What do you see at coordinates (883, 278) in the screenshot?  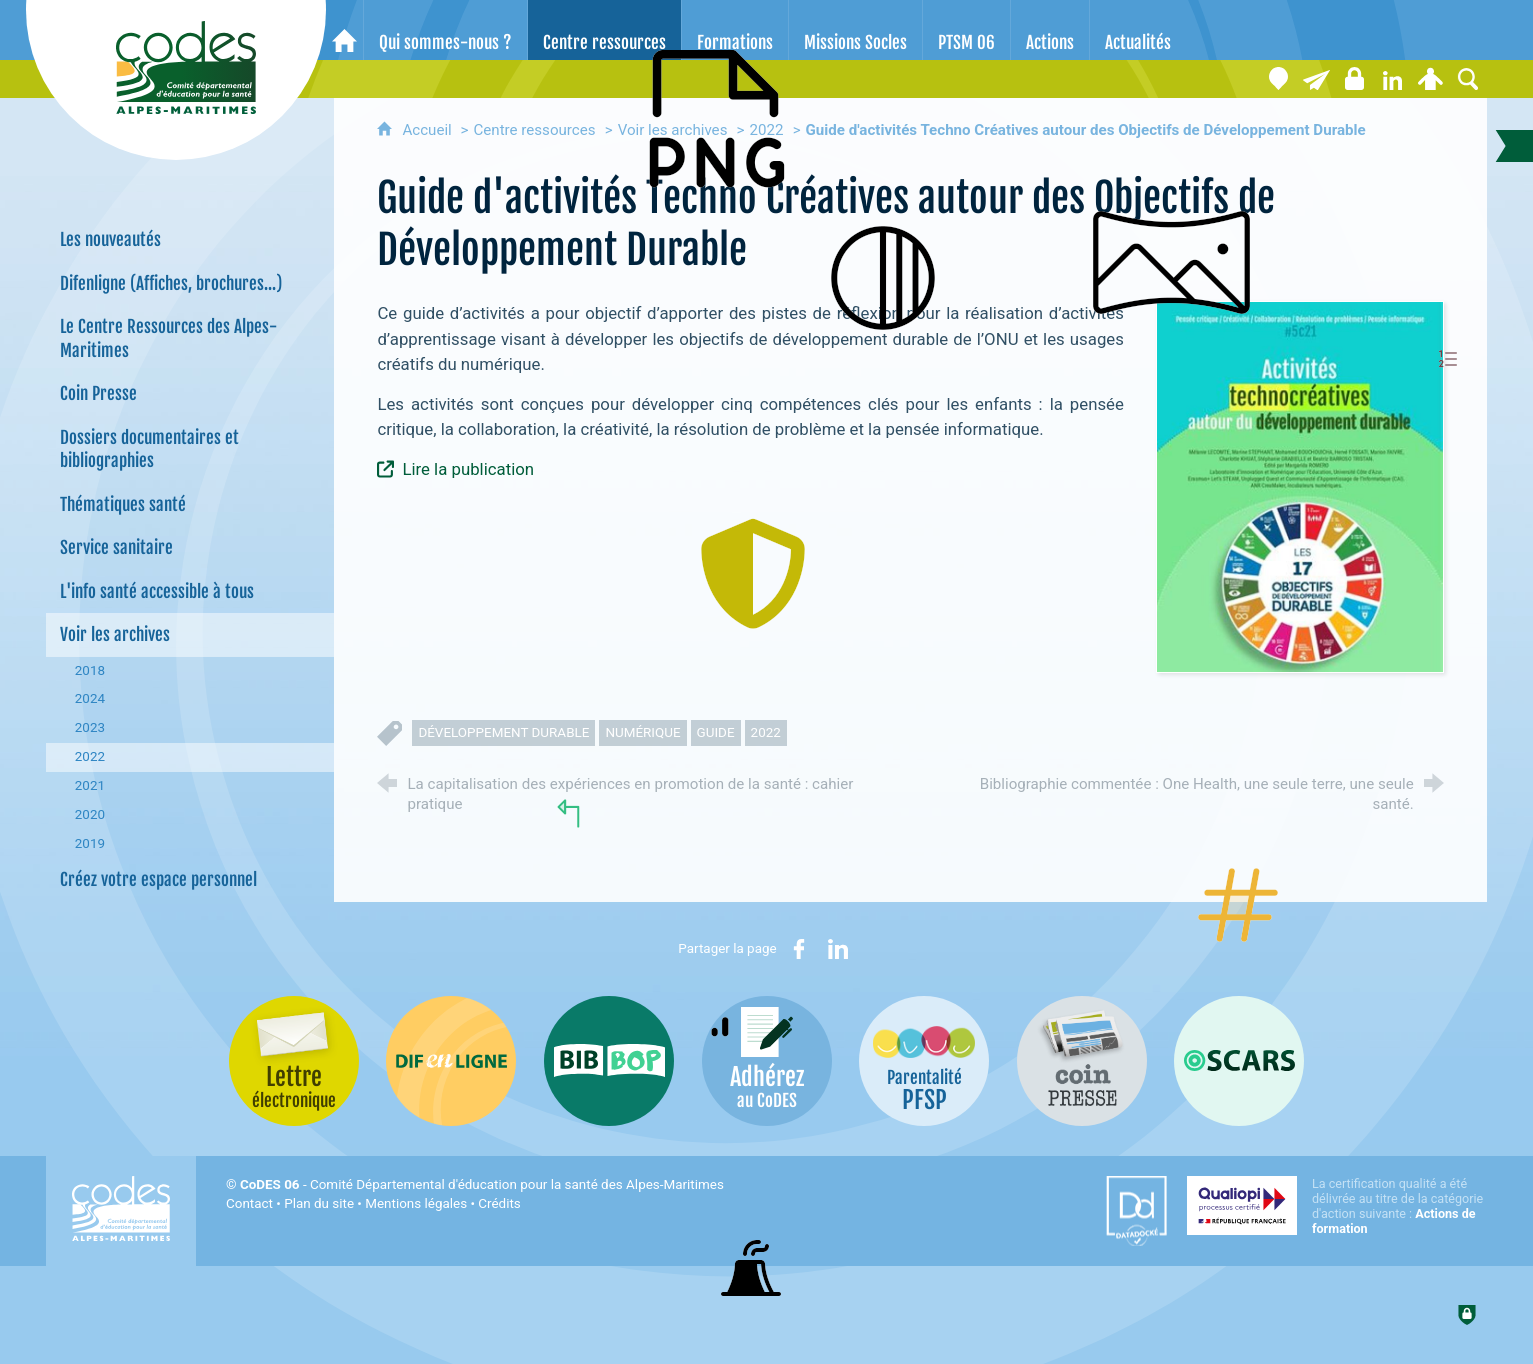 I see `adjust display contrast settings` at bounding box center [883, 278].